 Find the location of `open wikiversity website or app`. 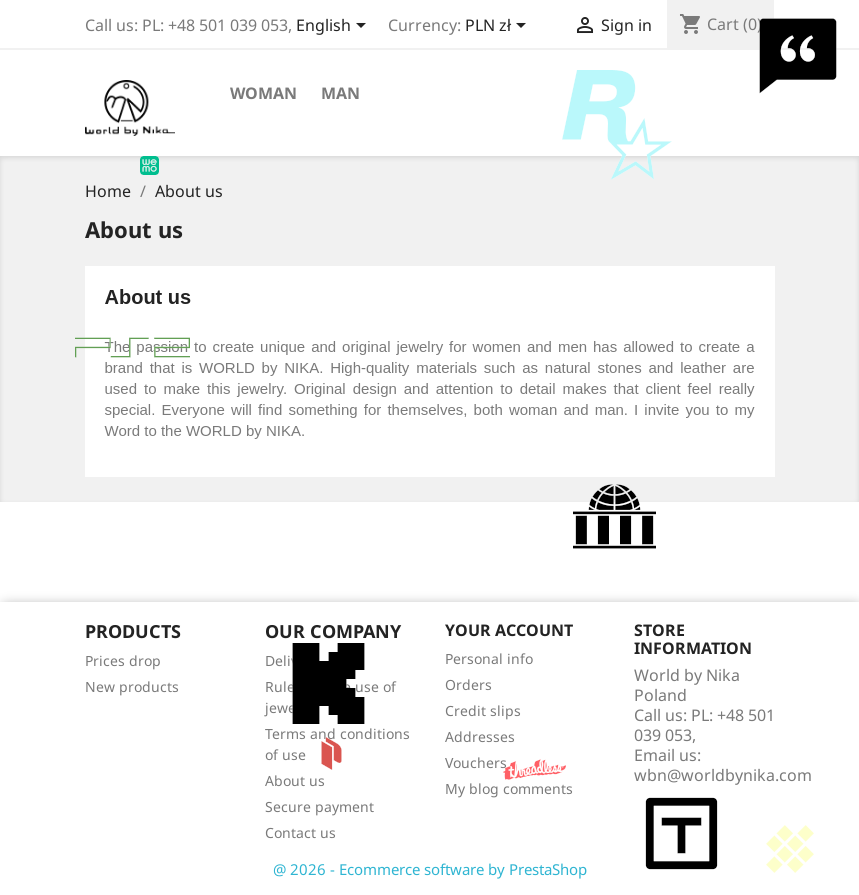

open wikiversity website or app is located at coordinates (614, 516).